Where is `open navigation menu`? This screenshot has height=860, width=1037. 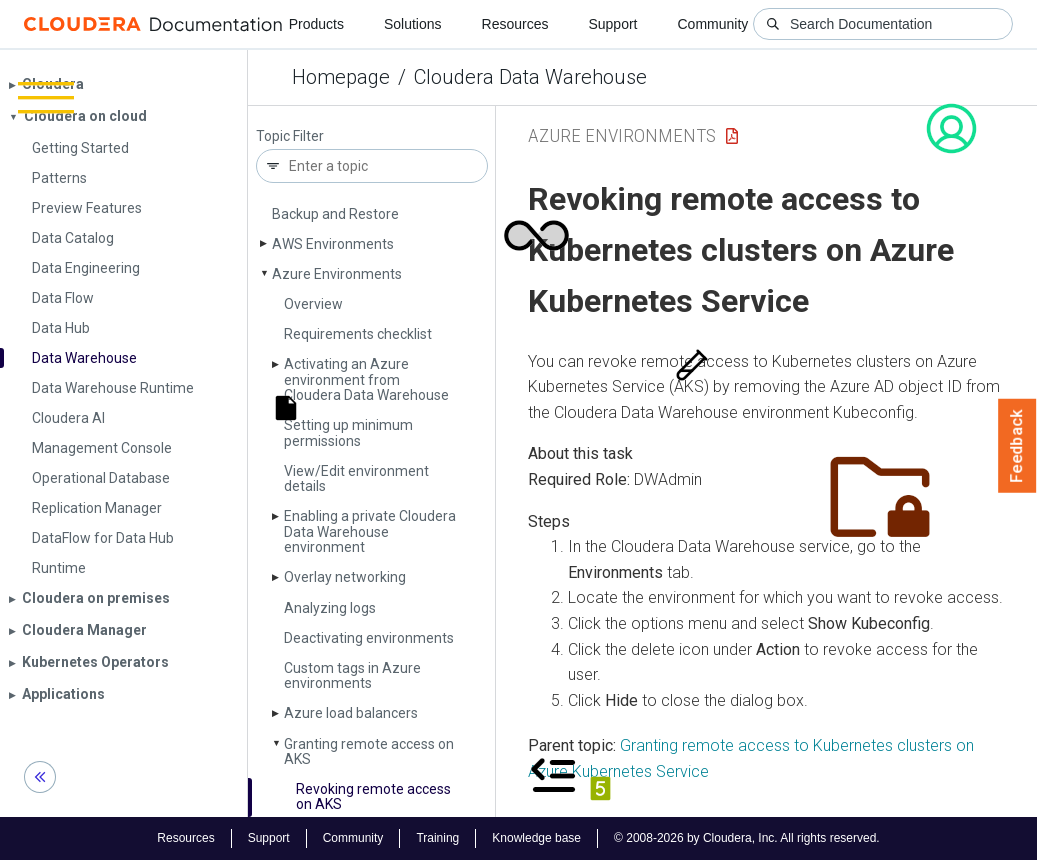
open navigation menu is located at coordinates (46, 96).